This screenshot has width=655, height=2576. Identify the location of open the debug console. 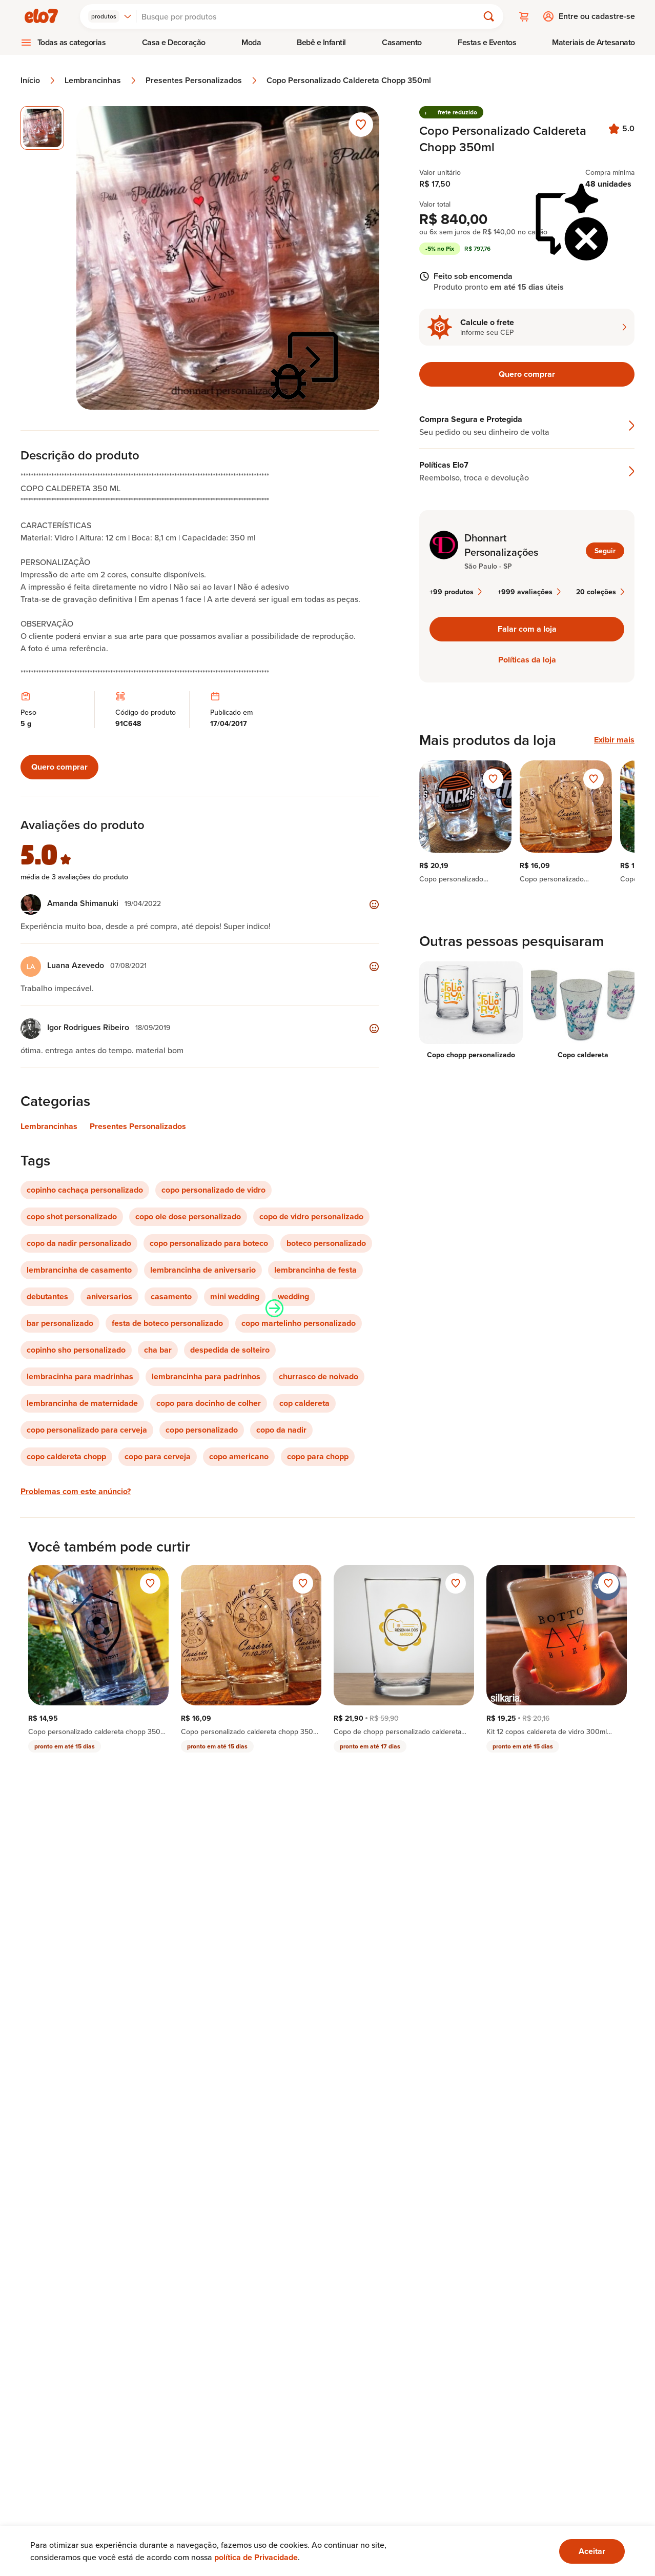
(306, 364).